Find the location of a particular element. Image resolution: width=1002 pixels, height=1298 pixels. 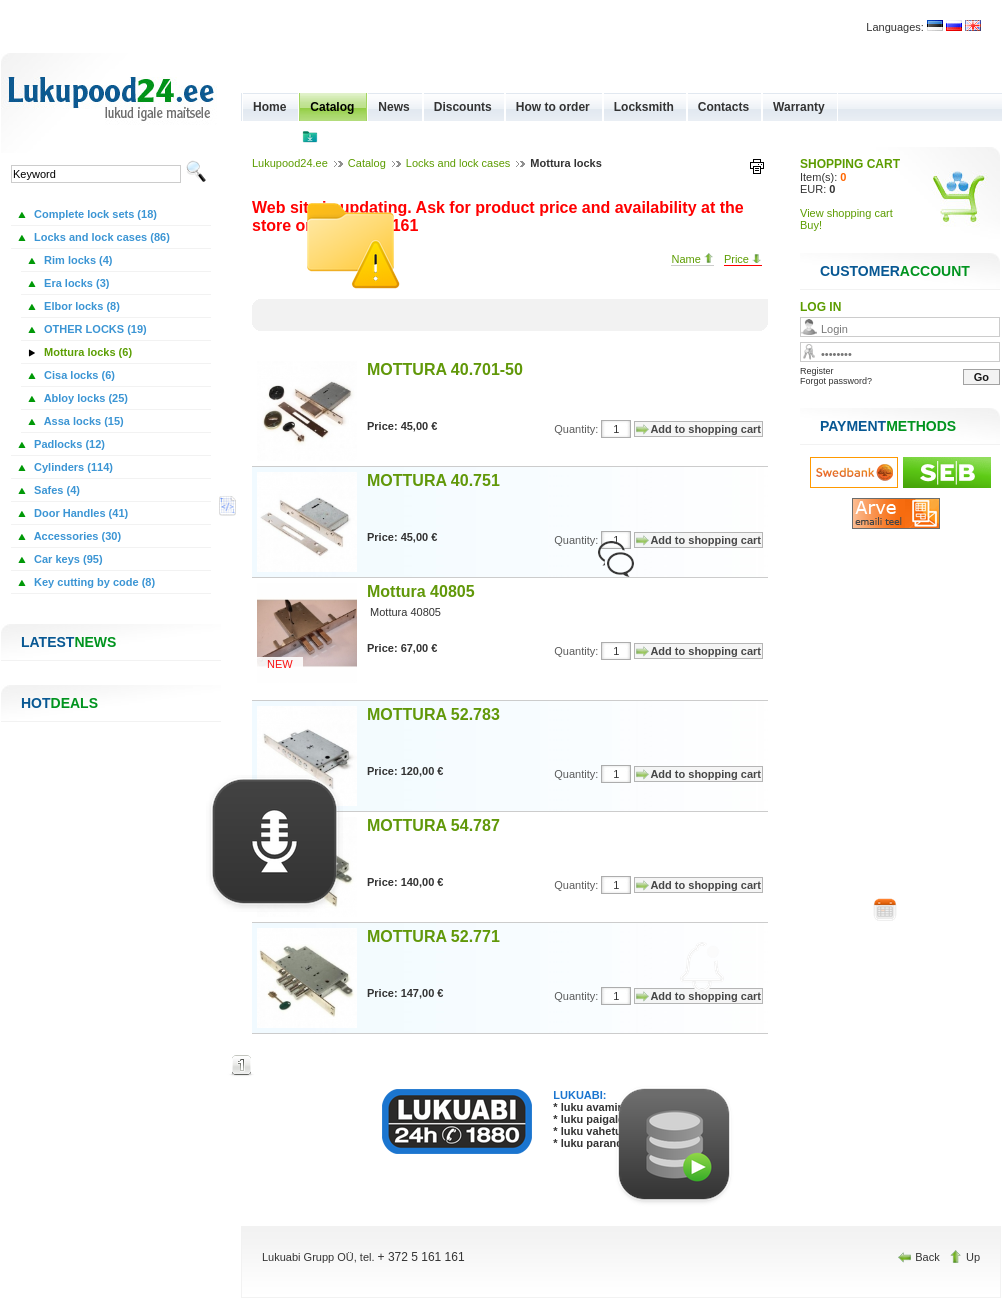

an html template file is located at coordinates (227, 505).